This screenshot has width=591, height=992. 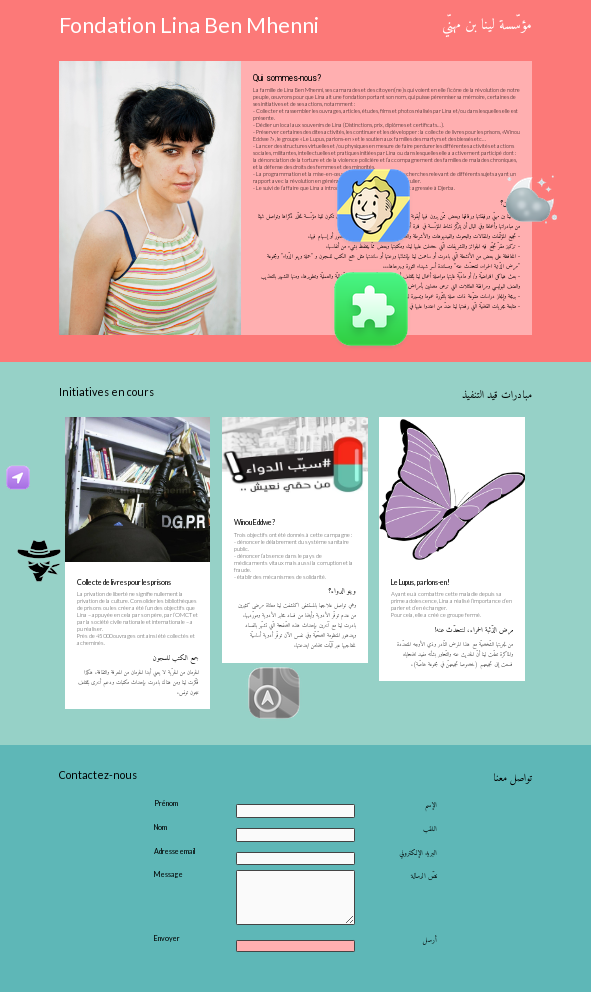 I want to click on access location privacy settings, so click(x=18, y=478).